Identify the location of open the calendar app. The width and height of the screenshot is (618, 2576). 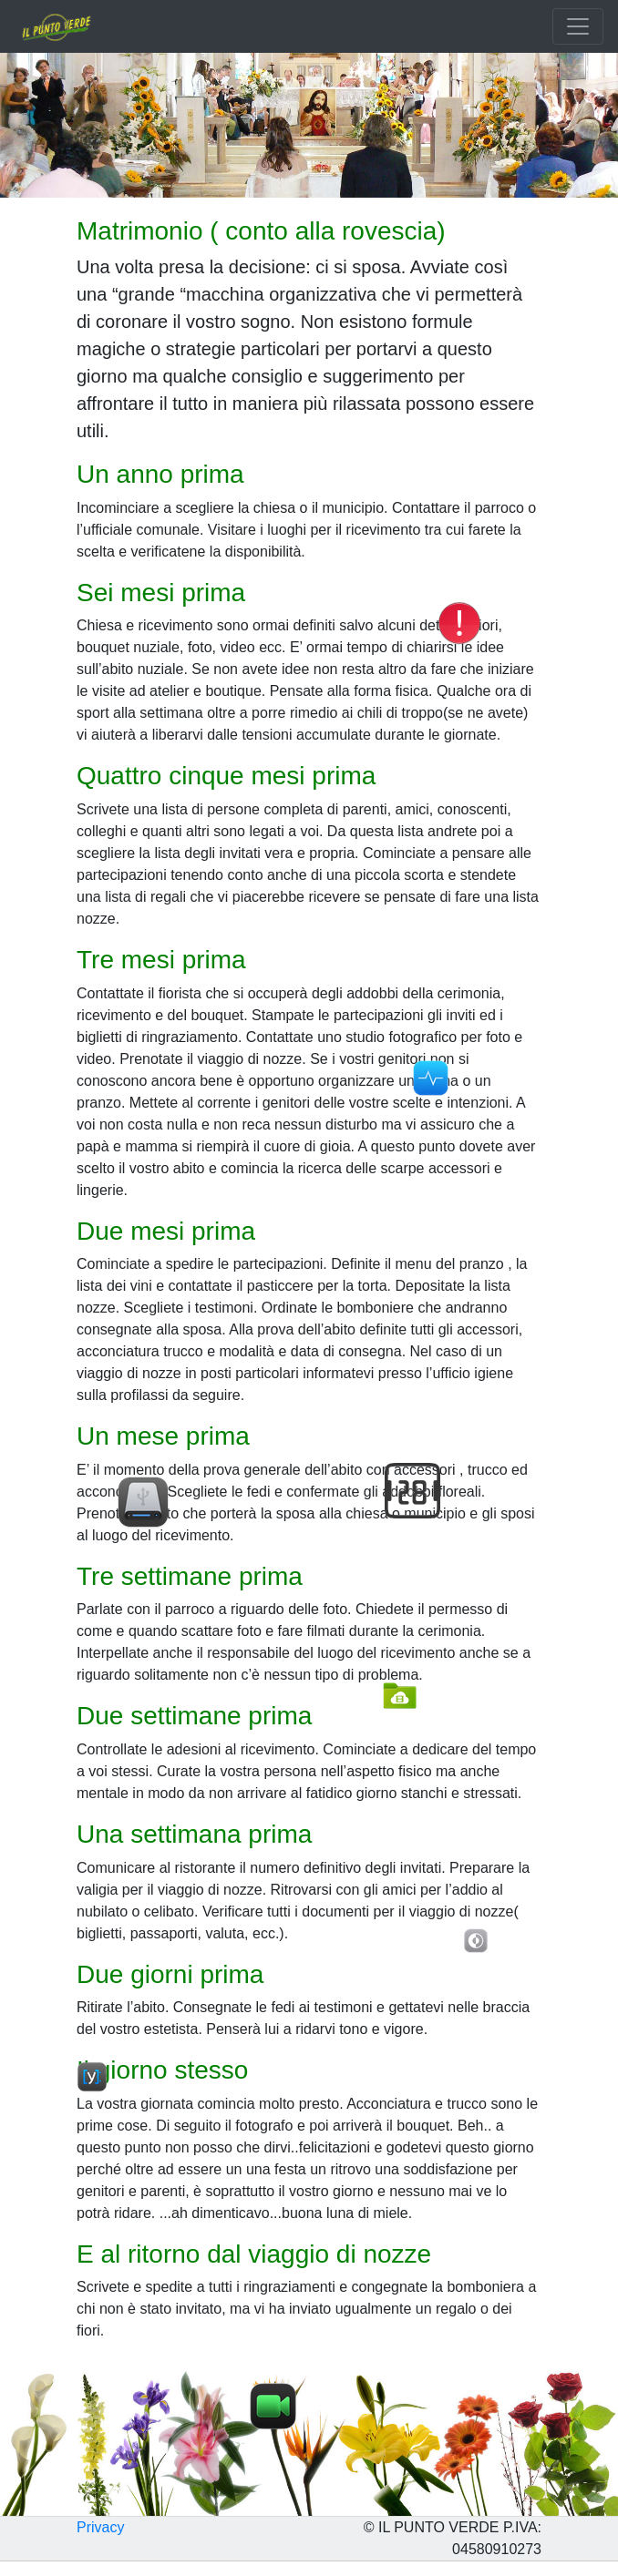
(412, 1490).